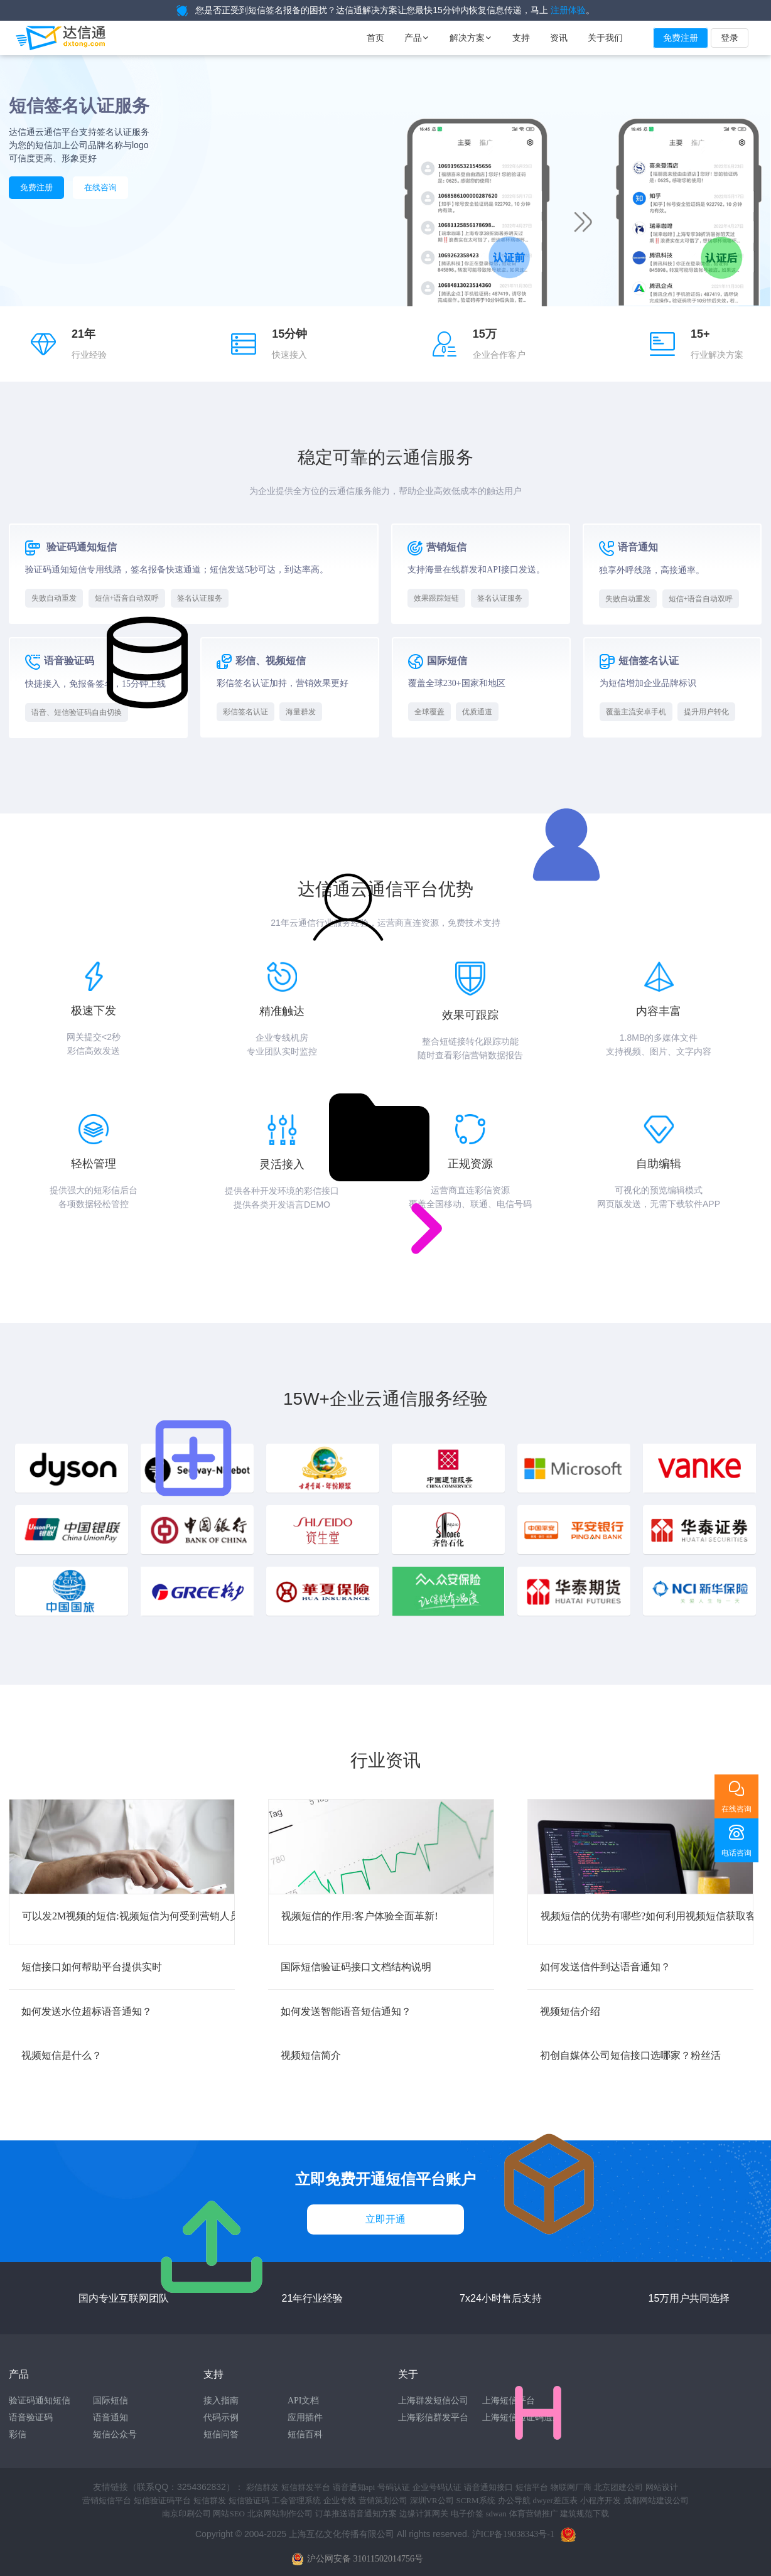 The image size is (771, 2576). Describe the element at coordinates (424, 1228) in the screenshot. I see `navigate to the next item or page` at that location.